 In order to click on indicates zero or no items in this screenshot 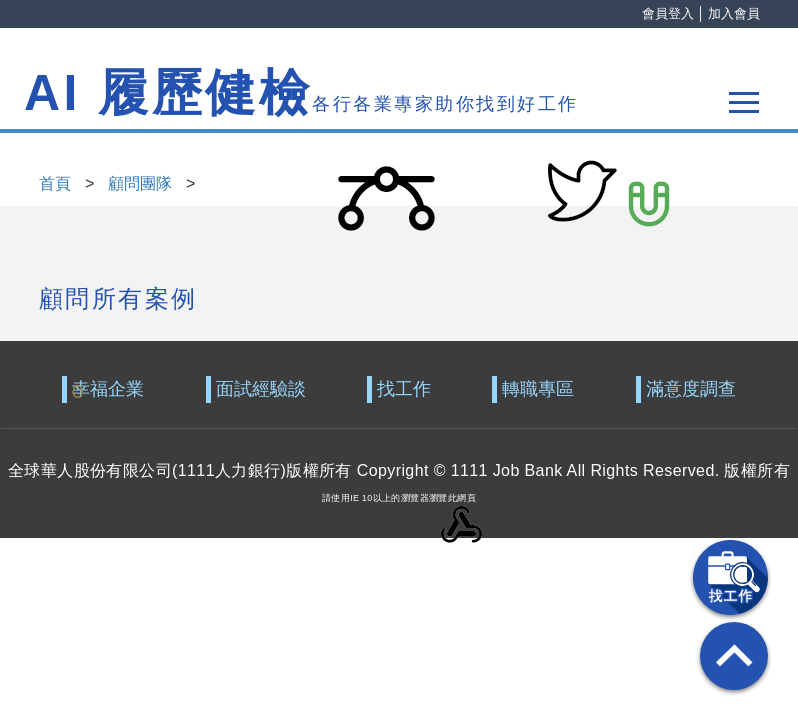, I will do `click(77, 391)`.